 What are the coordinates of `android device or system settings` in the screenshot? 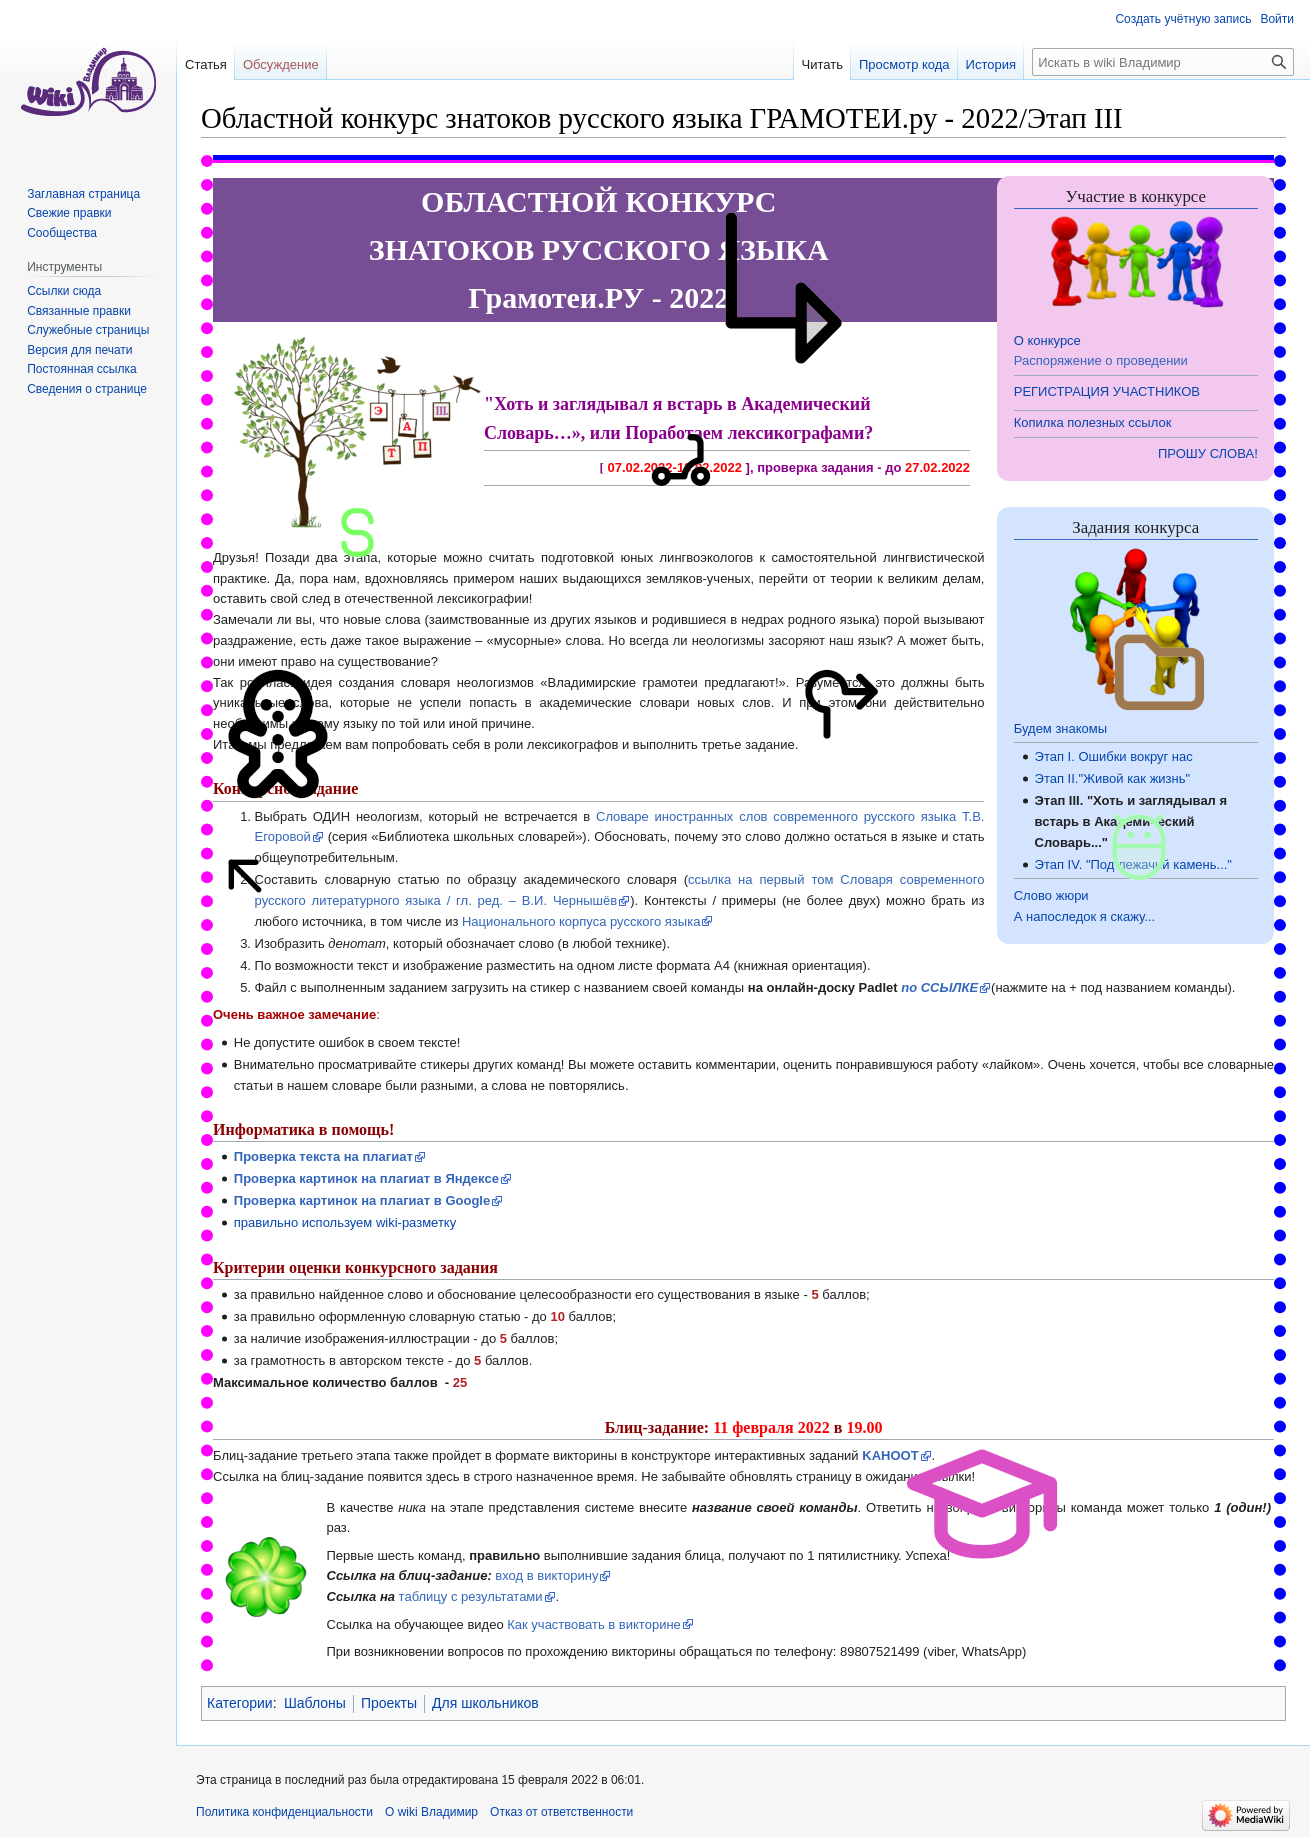 It's located at (1139, 846).